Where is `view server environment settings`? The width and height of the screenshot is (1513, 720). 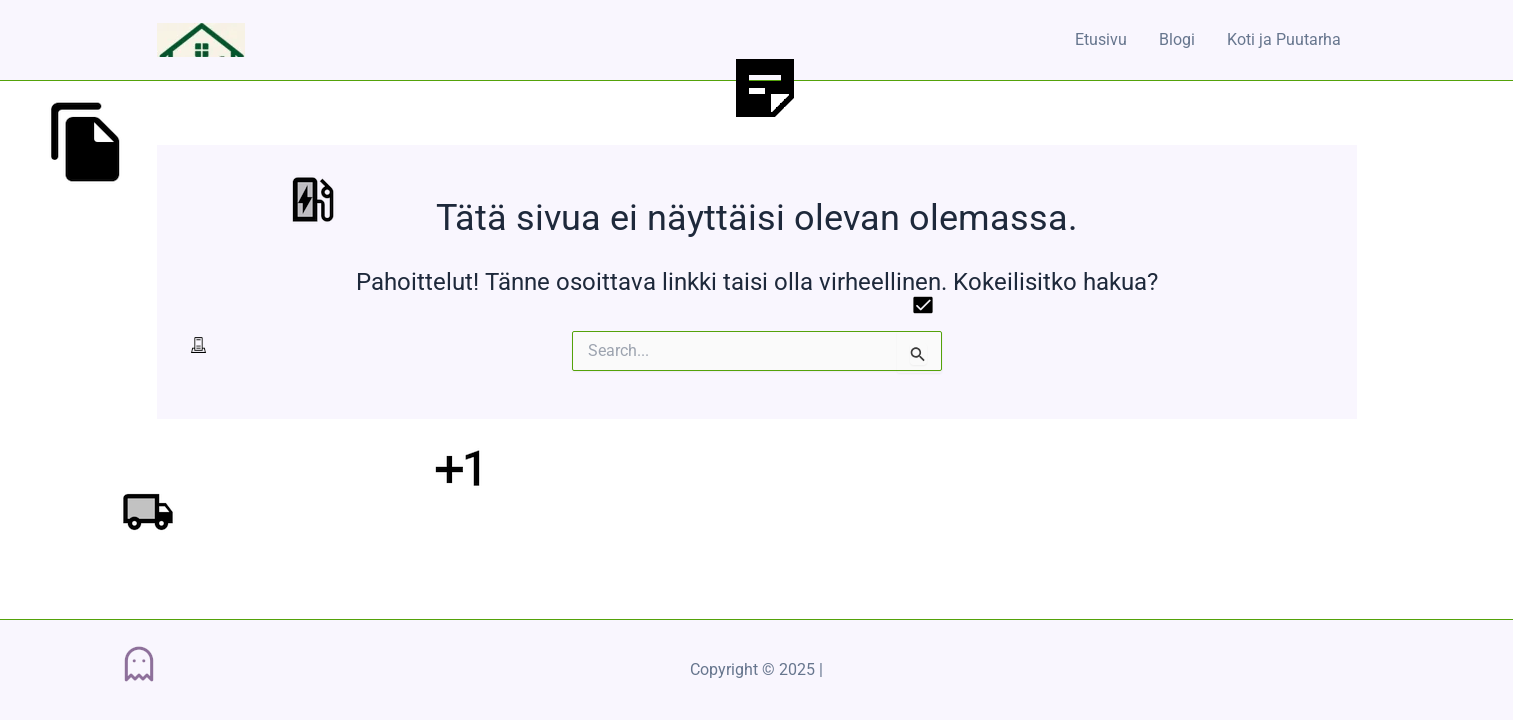 view server environment settings is located at coordinates (198, 344).